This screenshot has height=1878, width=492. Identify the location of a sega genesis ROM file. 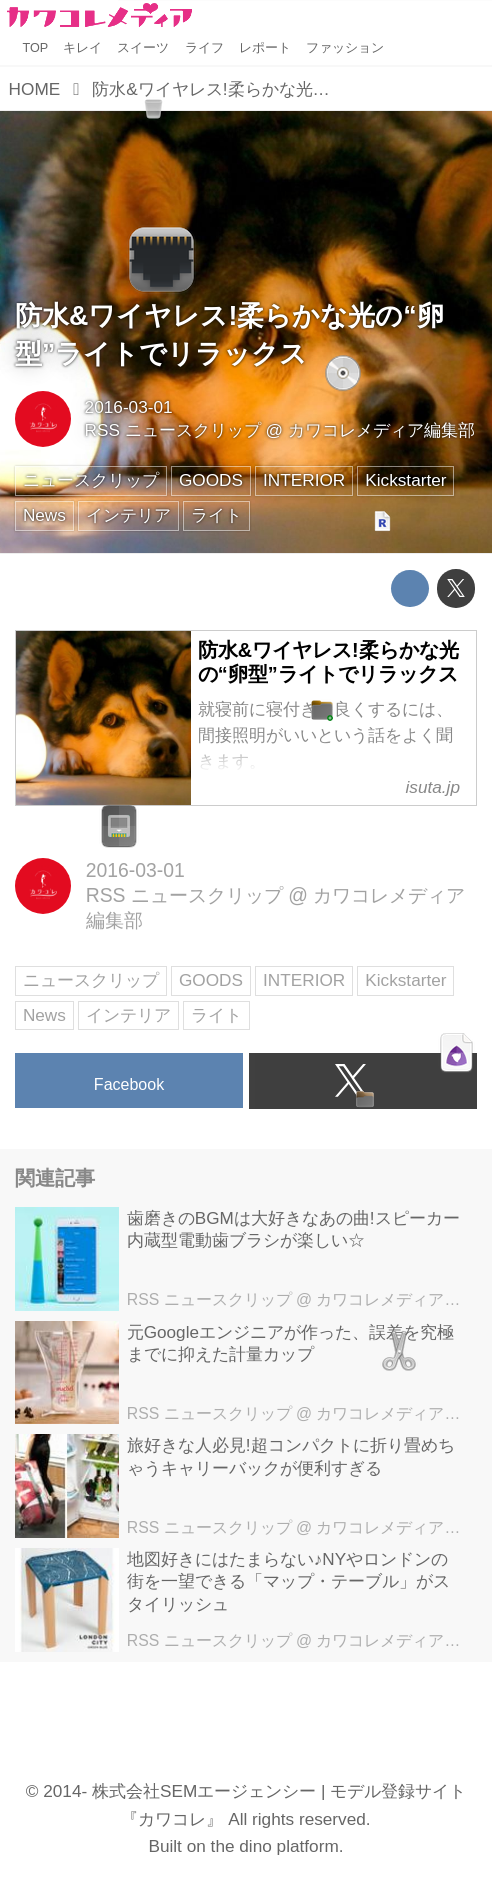
(119, 826).